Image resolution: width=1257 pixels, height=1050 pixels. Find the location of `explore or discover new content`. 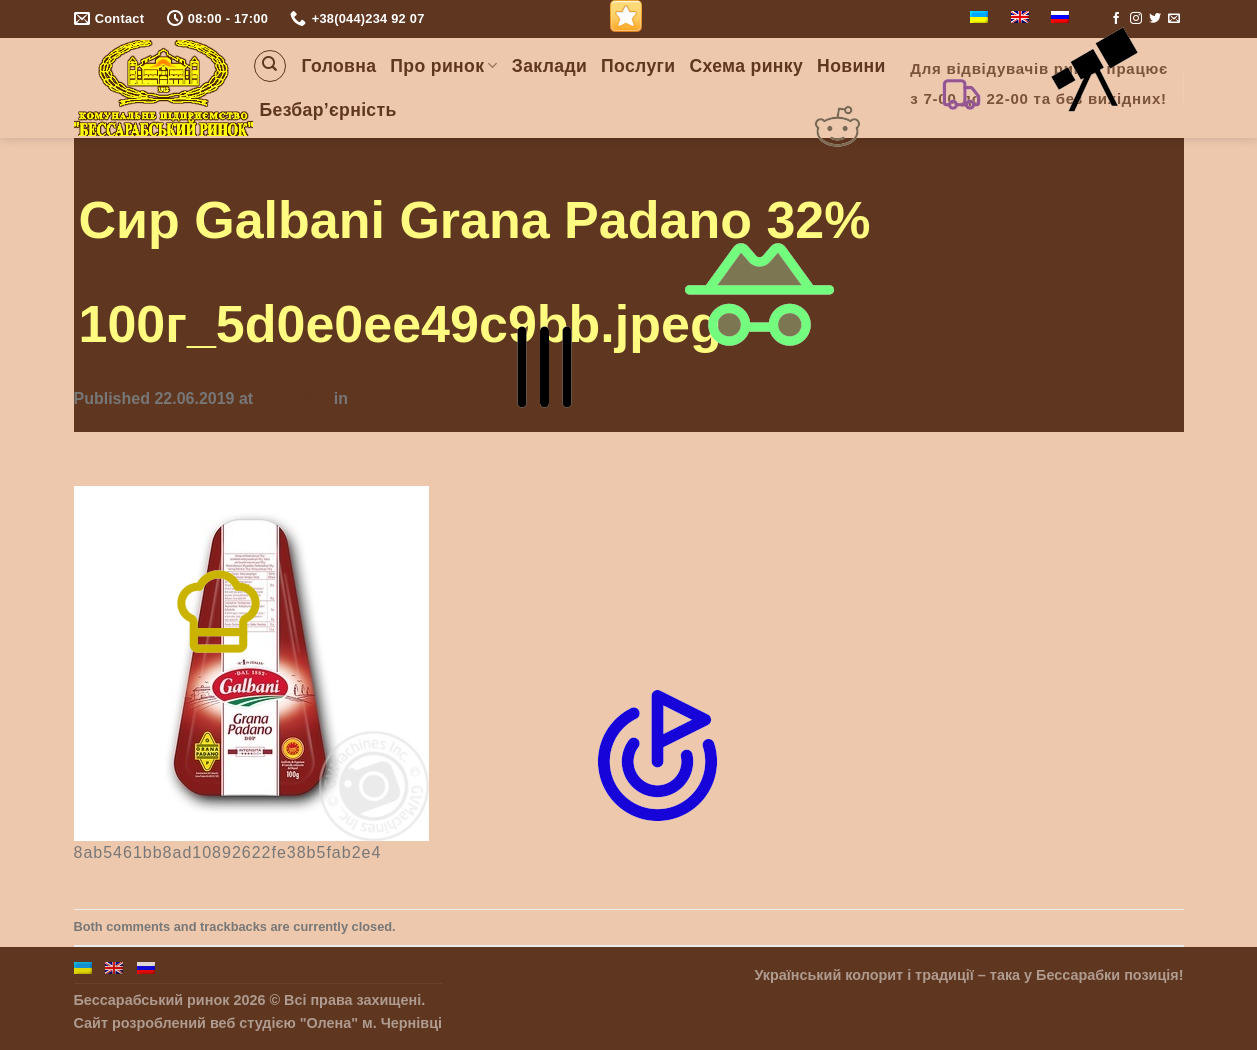

explore or discover new content is located at coordinates (1094, 70).